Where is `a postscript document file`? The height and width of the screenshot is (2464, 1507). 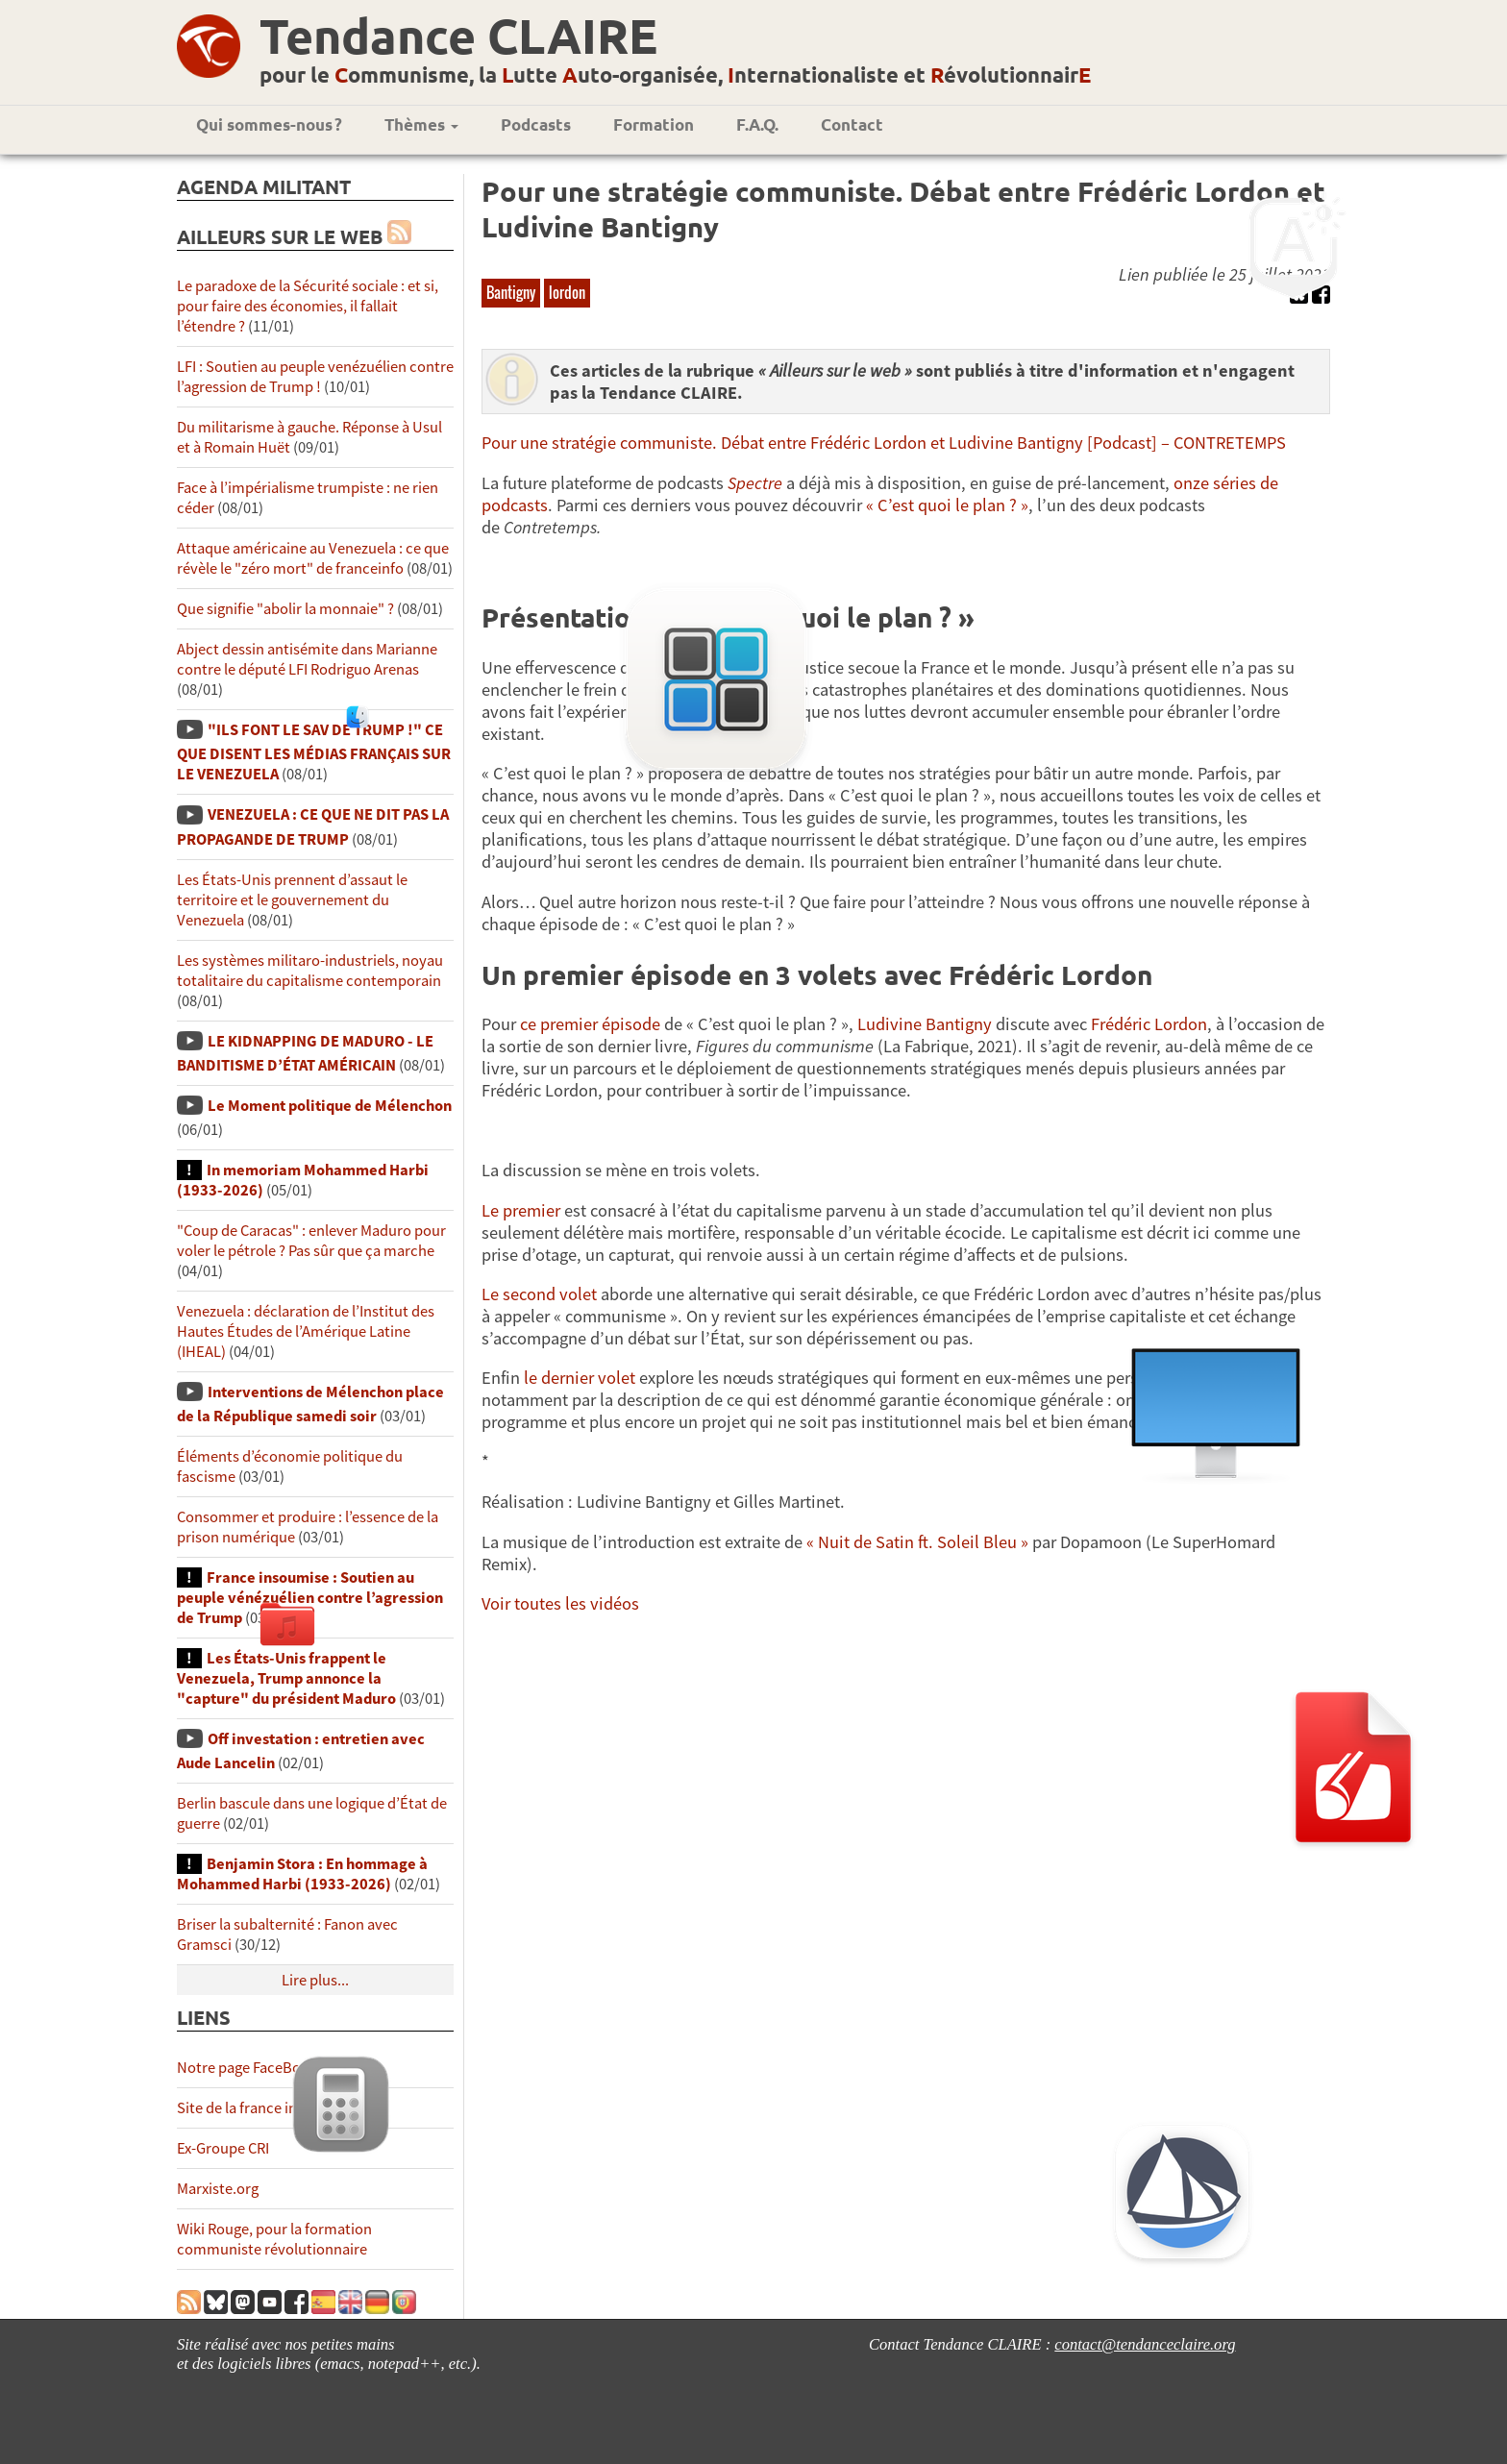
a postscript document file is located at coordinates (1353, 1770).